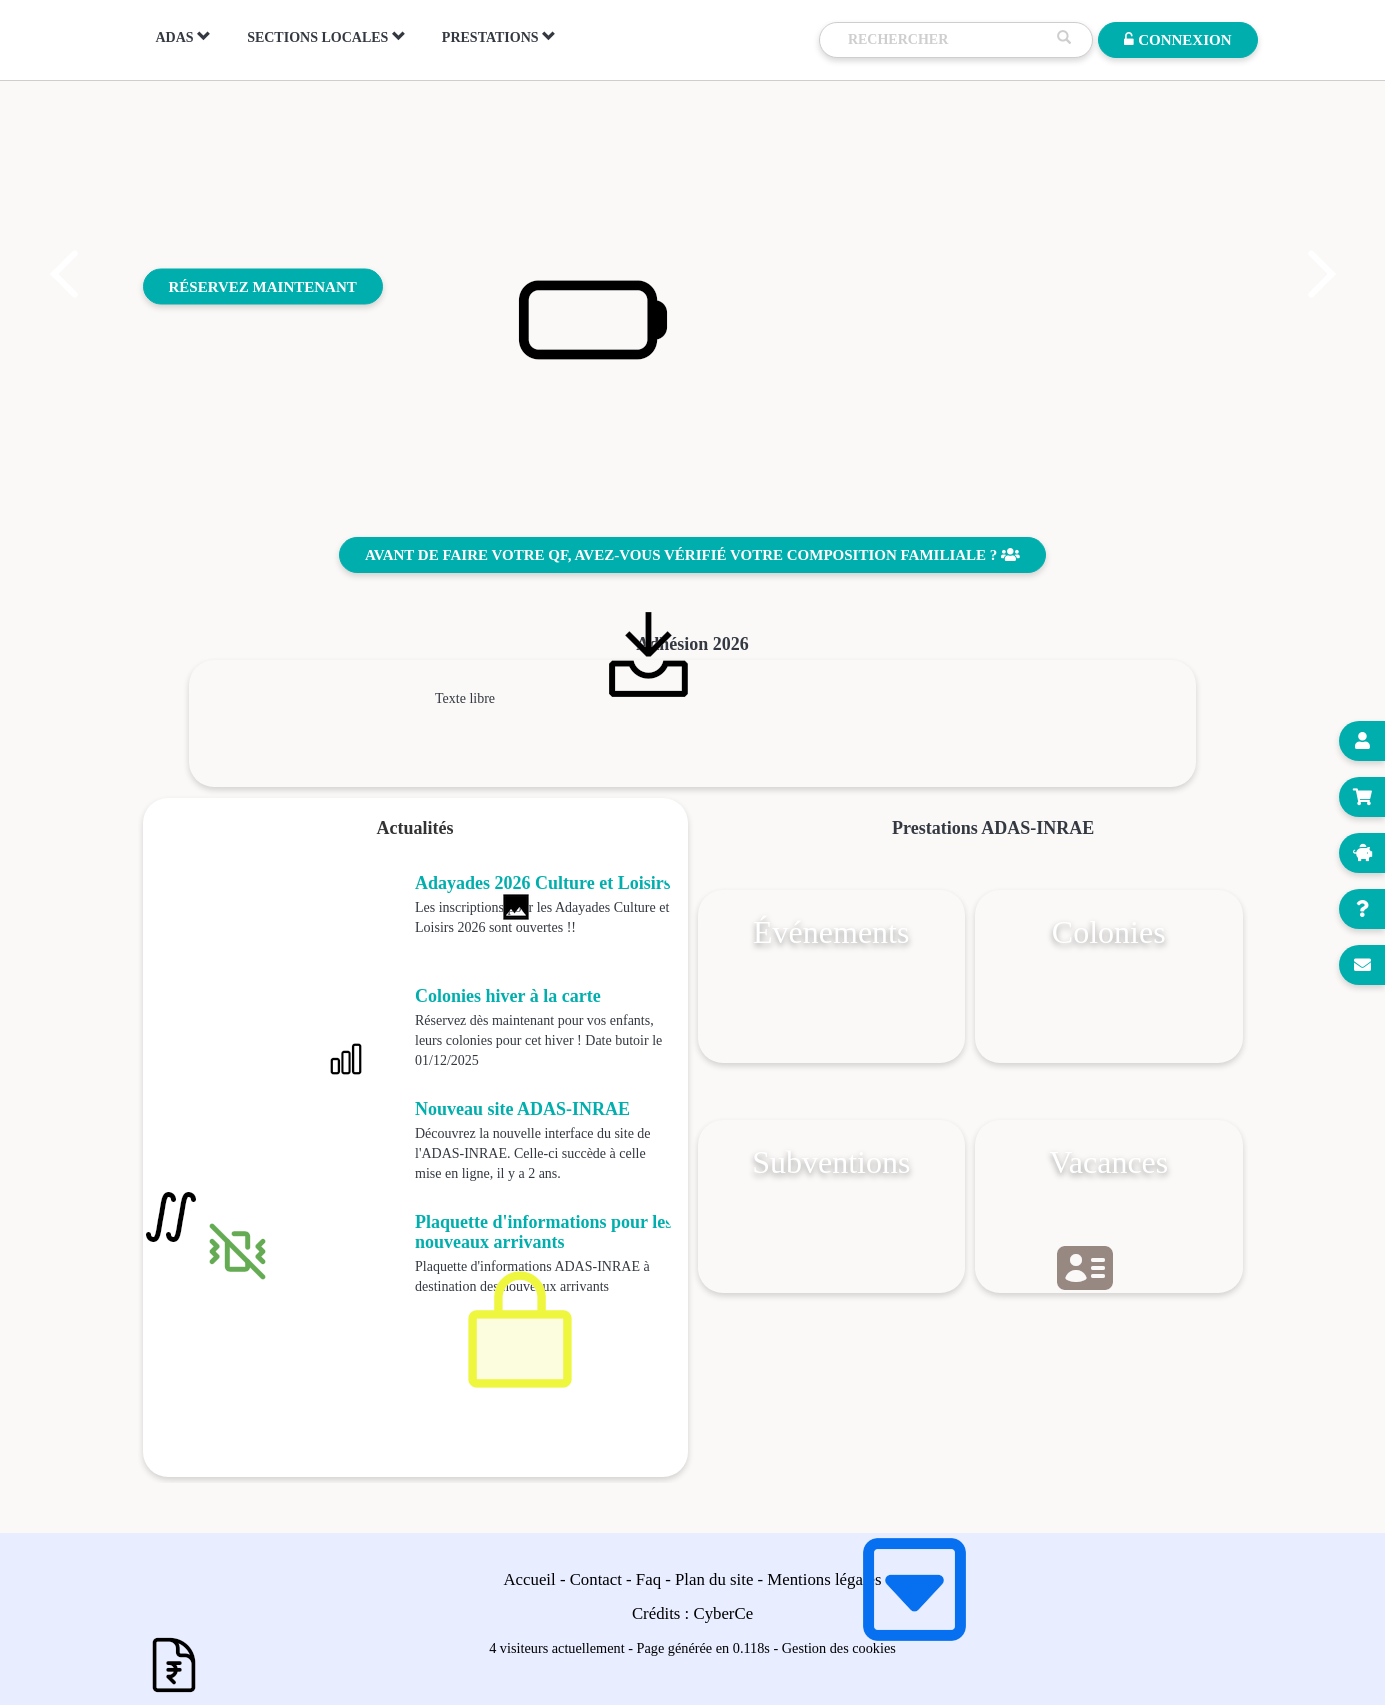  What do you see at coordinates (174, 1665) in the screenshot?
I see `view rupee payment document` at bounding box center [174, 1665].